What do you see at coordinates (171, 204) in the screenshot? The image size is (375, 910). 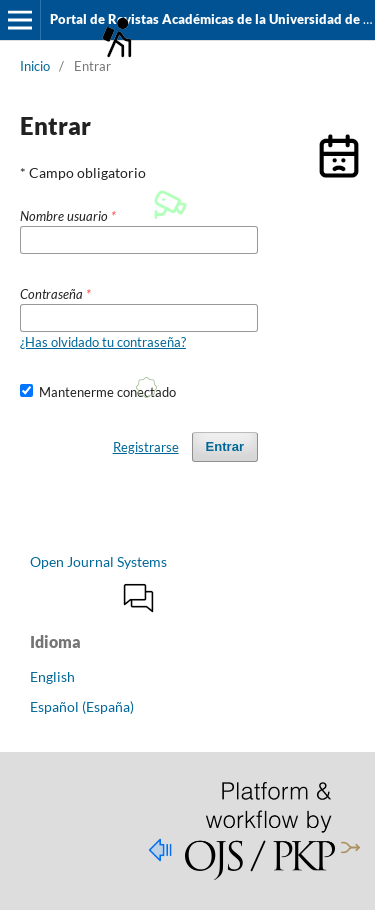 I see `access security camera feed` at bounding box center [171, 204].